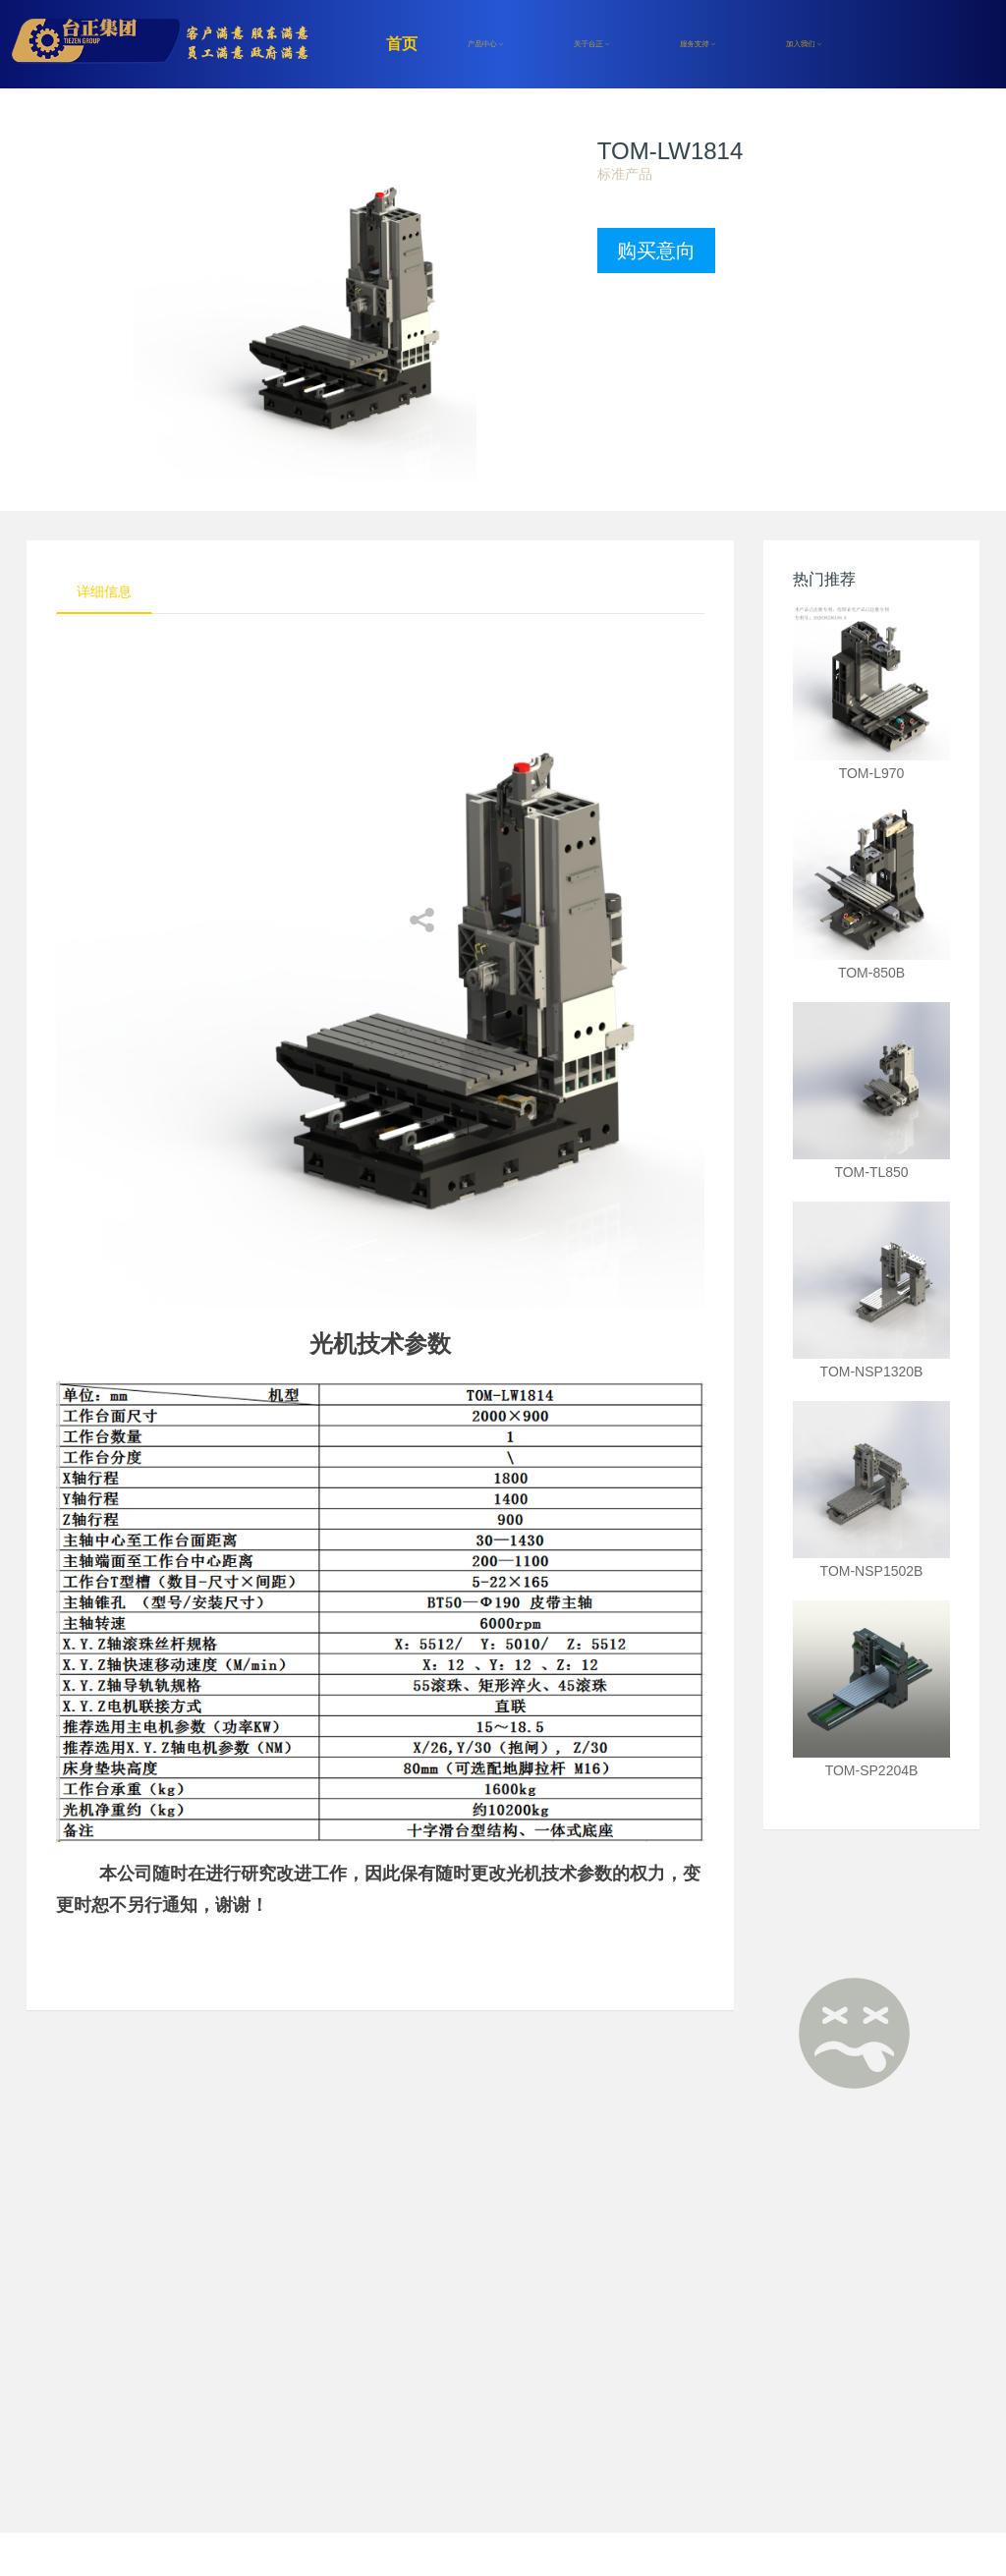 The width and height of the screenshot is (1006, 2576). Describe the element at coordinates (421, 920) in the screenshot. I see `open public shared folder` at that location.